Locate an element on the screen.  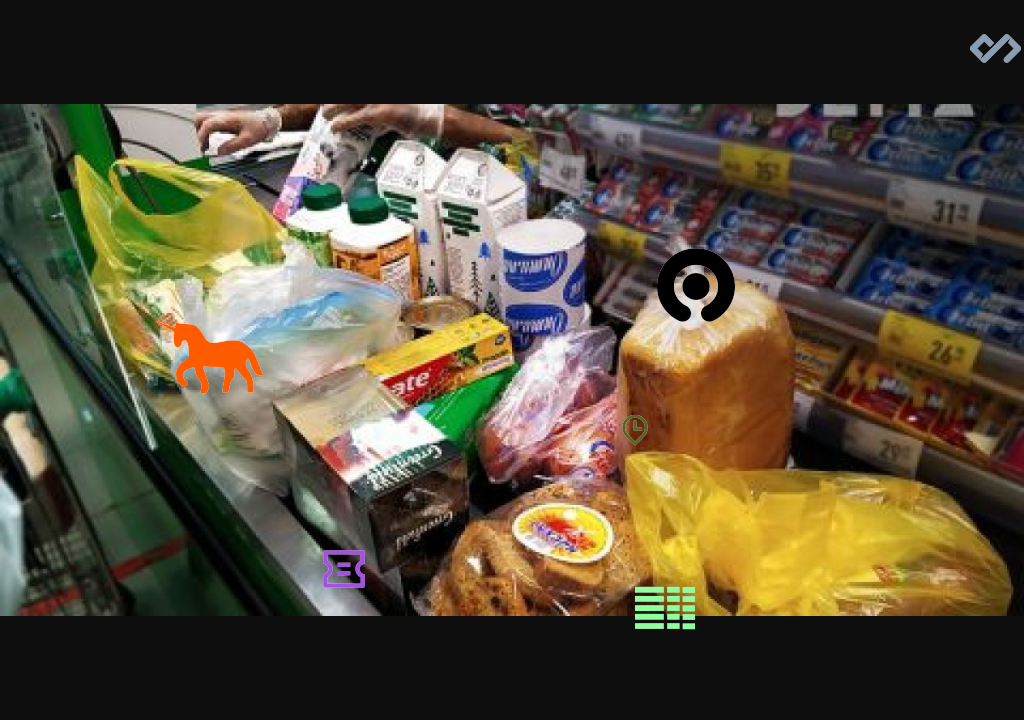
open daily.dev app is located at coordinates (995, 48).